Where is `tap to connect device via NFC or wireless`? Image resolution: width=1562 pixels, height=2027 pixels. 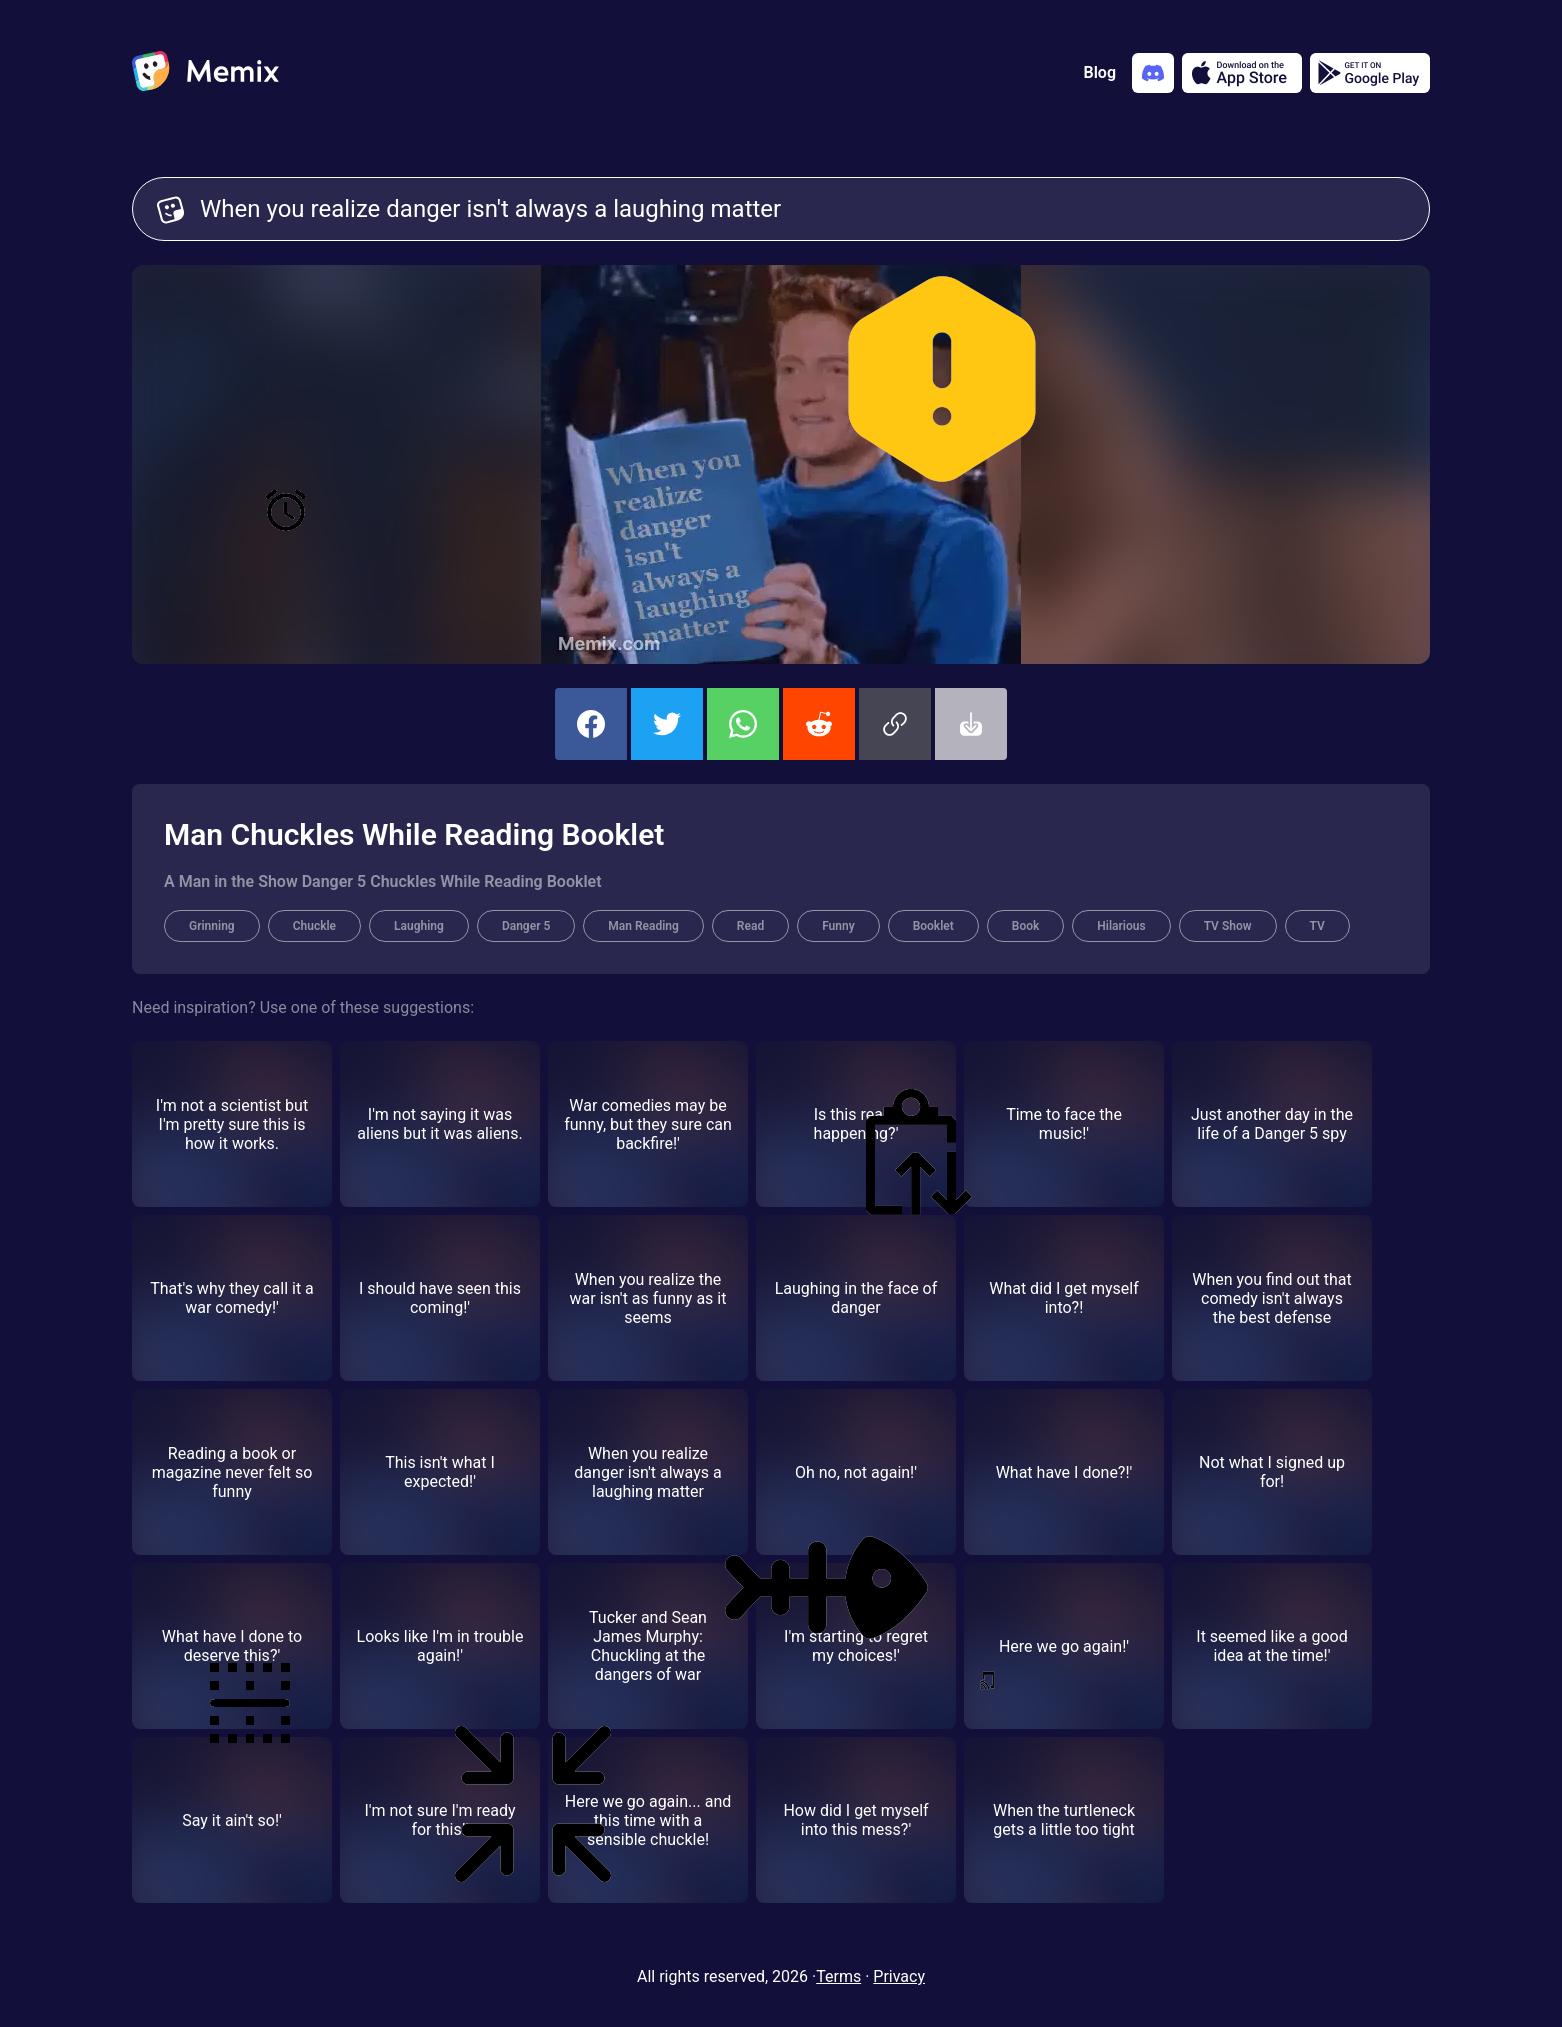
tap to connect device via NFC or wireless is located at coordinates (988, 1680).